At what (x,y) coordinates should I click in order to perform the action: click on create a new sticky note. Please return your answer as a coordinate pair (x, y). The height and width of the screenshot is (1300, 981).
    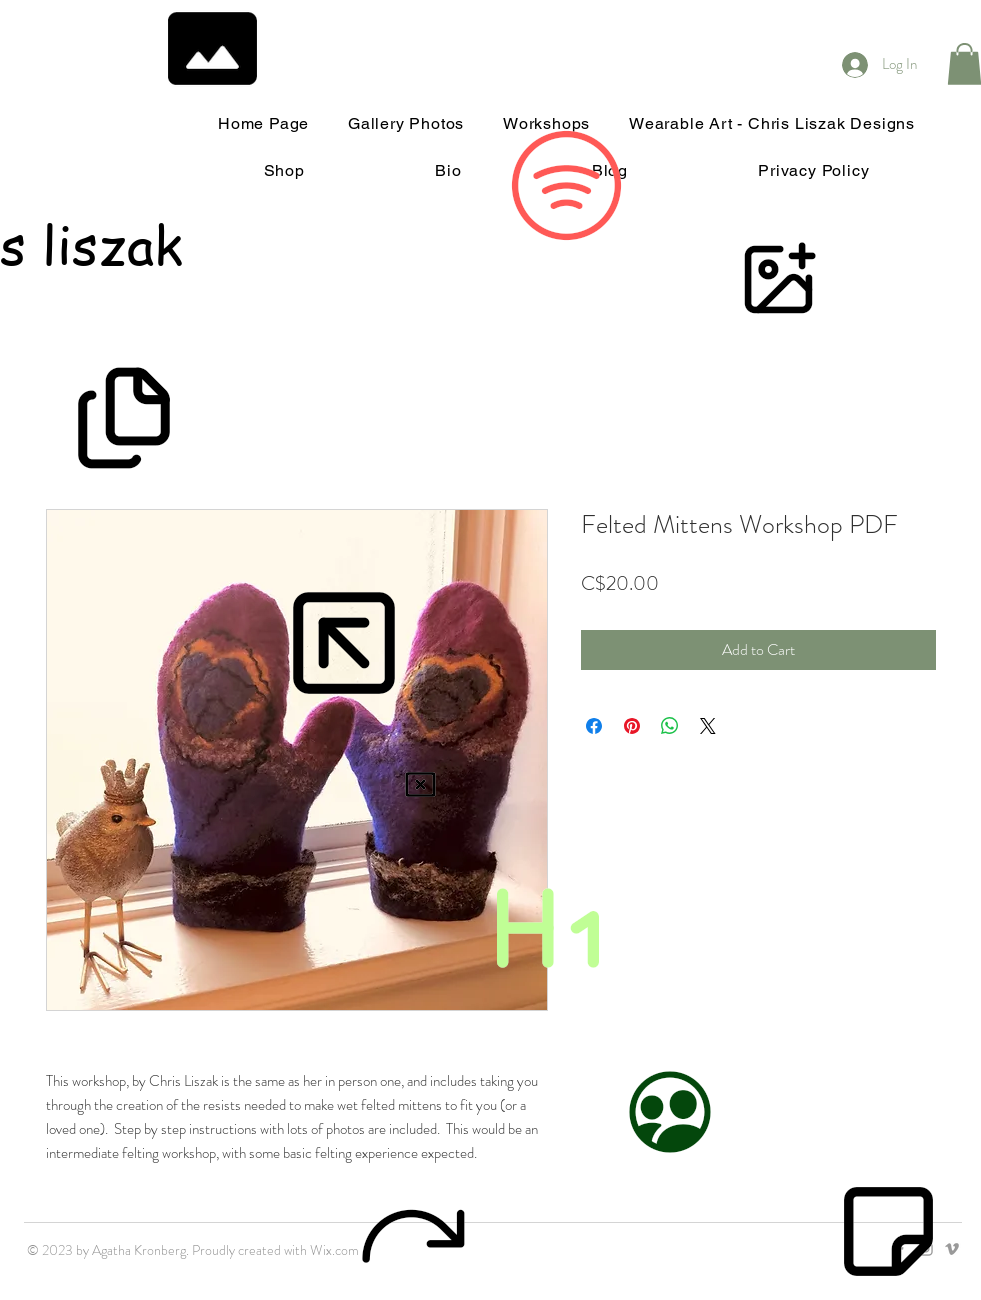
    Looking at the image, I should click on (888, 1231).